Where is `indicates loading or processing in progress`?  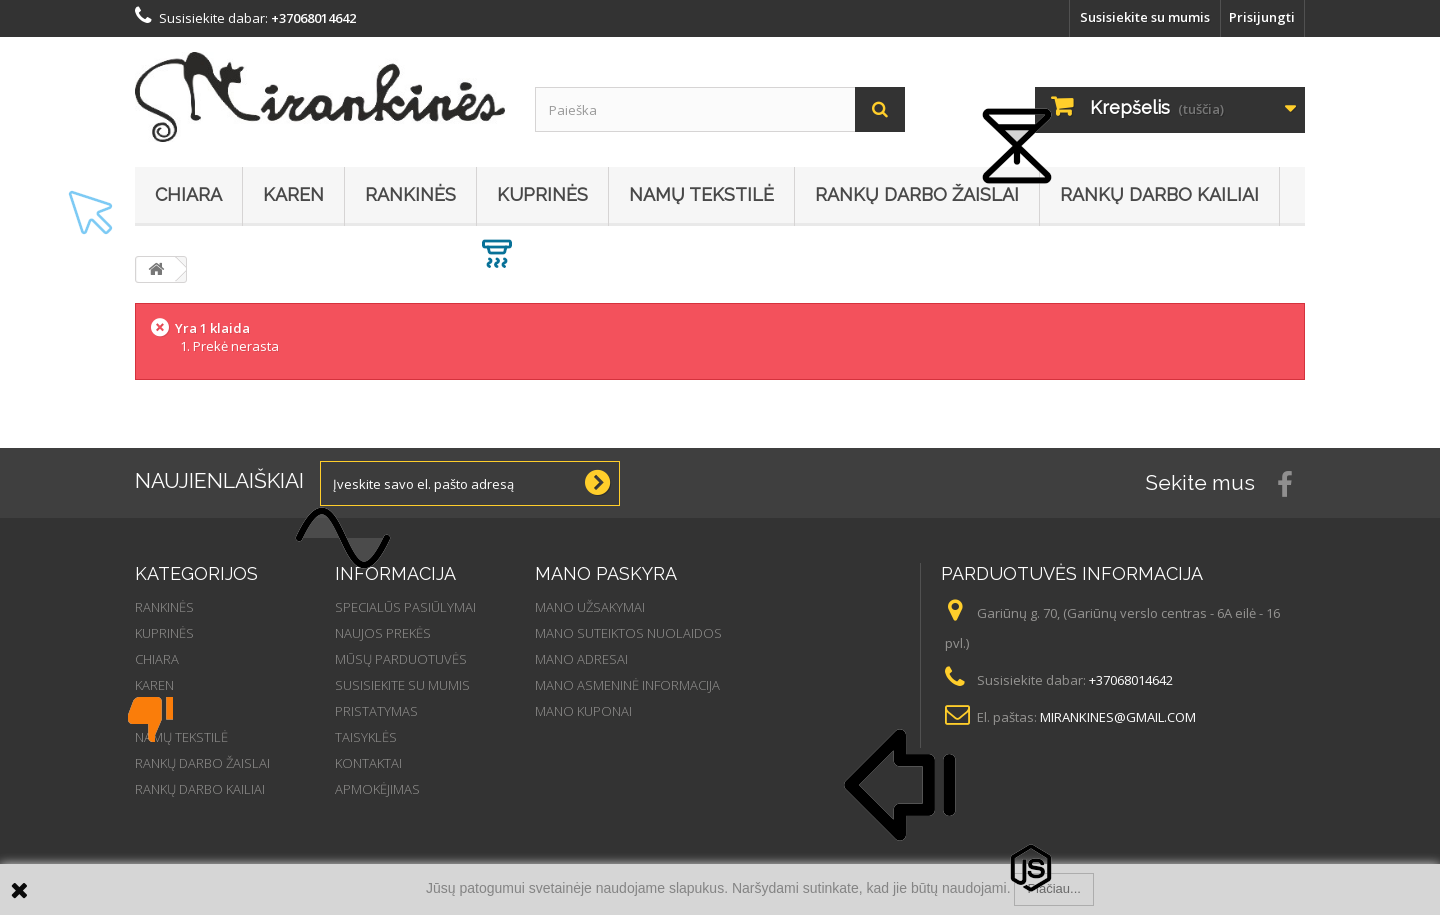
indicates loading or processing in progress is located at coordinates (1017, 146).